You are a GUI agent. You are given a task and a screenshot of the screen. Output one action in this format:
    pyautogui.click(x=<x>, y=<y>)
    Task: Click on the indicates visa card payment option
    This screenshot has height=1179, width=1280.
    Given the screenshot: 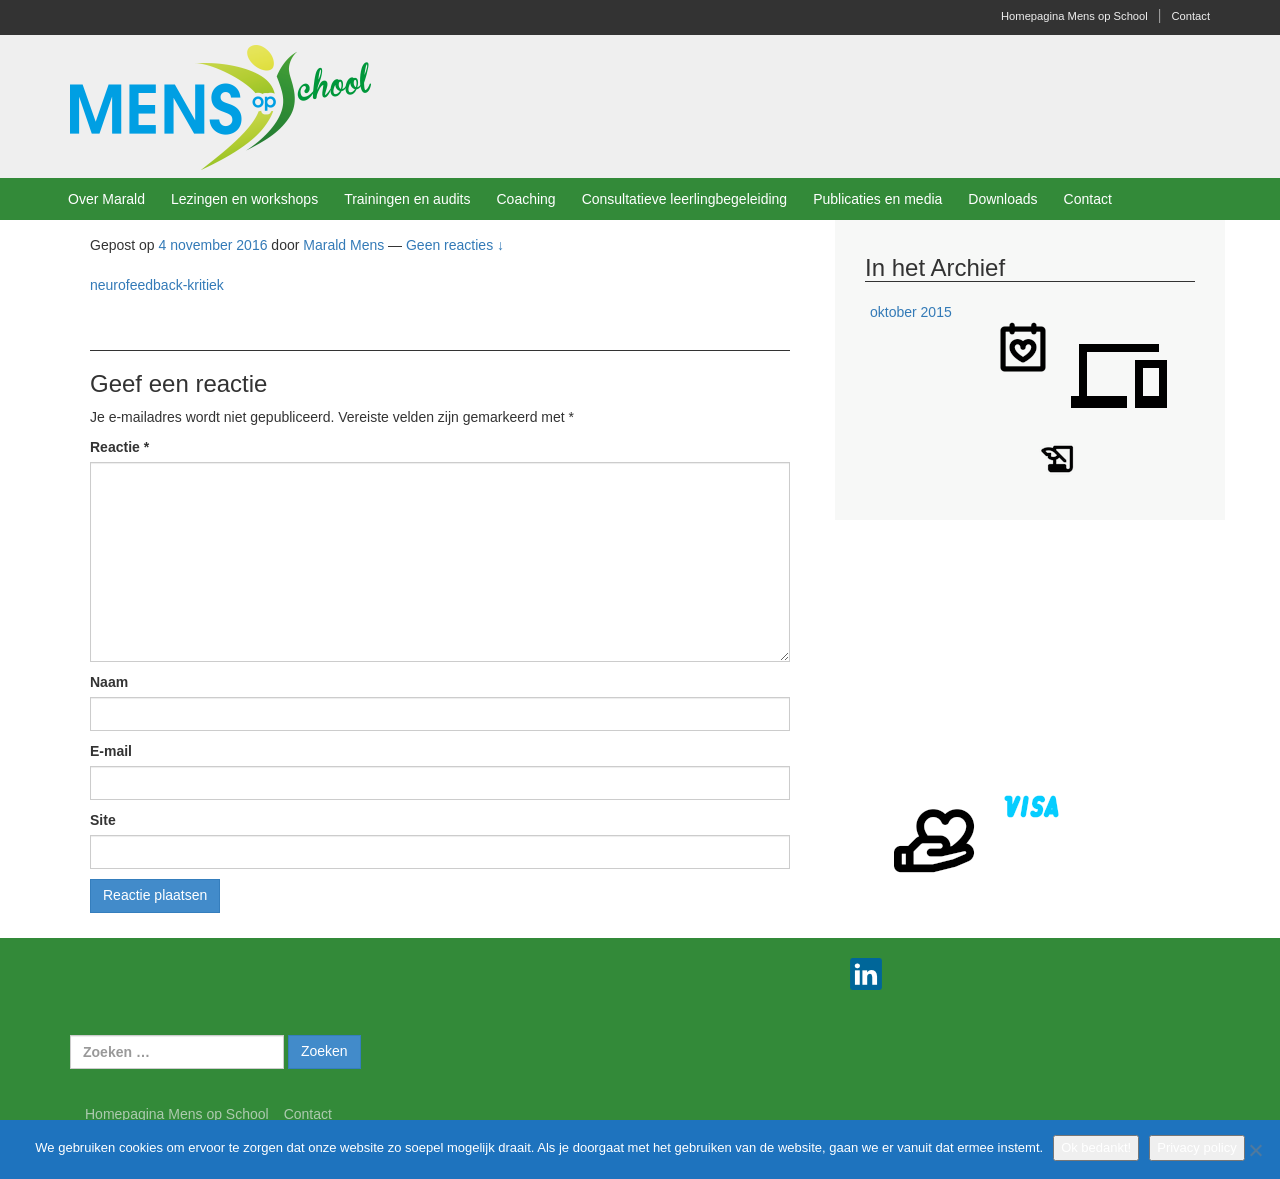 What is the action you would take?
    pyautogui.click(x=1031, y=806)
    